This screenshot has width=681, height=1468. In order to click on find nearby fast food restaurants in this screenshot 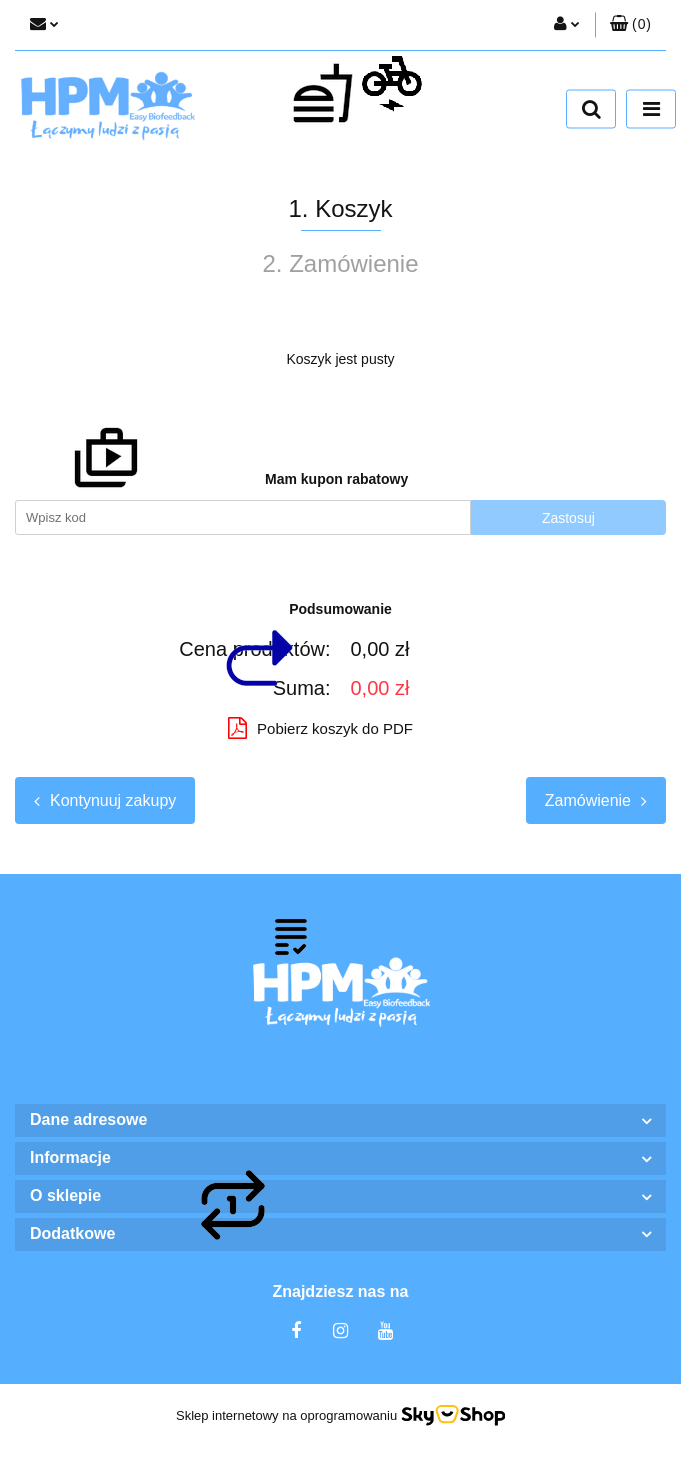, I will do `click(323, 93)`.